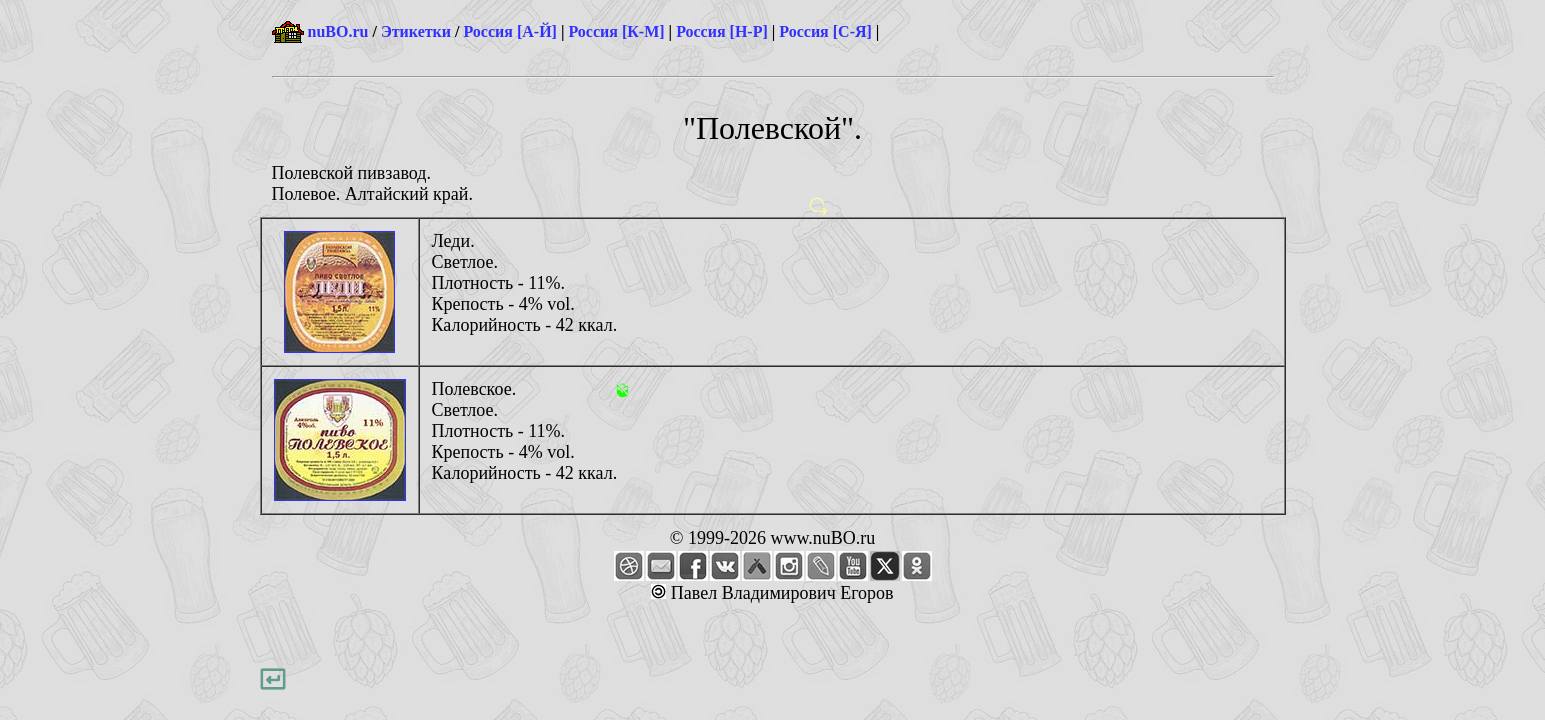 This screenshot has height=720, width=1545. I want to click on indicates grain-free or no grains, so click(622, 390).